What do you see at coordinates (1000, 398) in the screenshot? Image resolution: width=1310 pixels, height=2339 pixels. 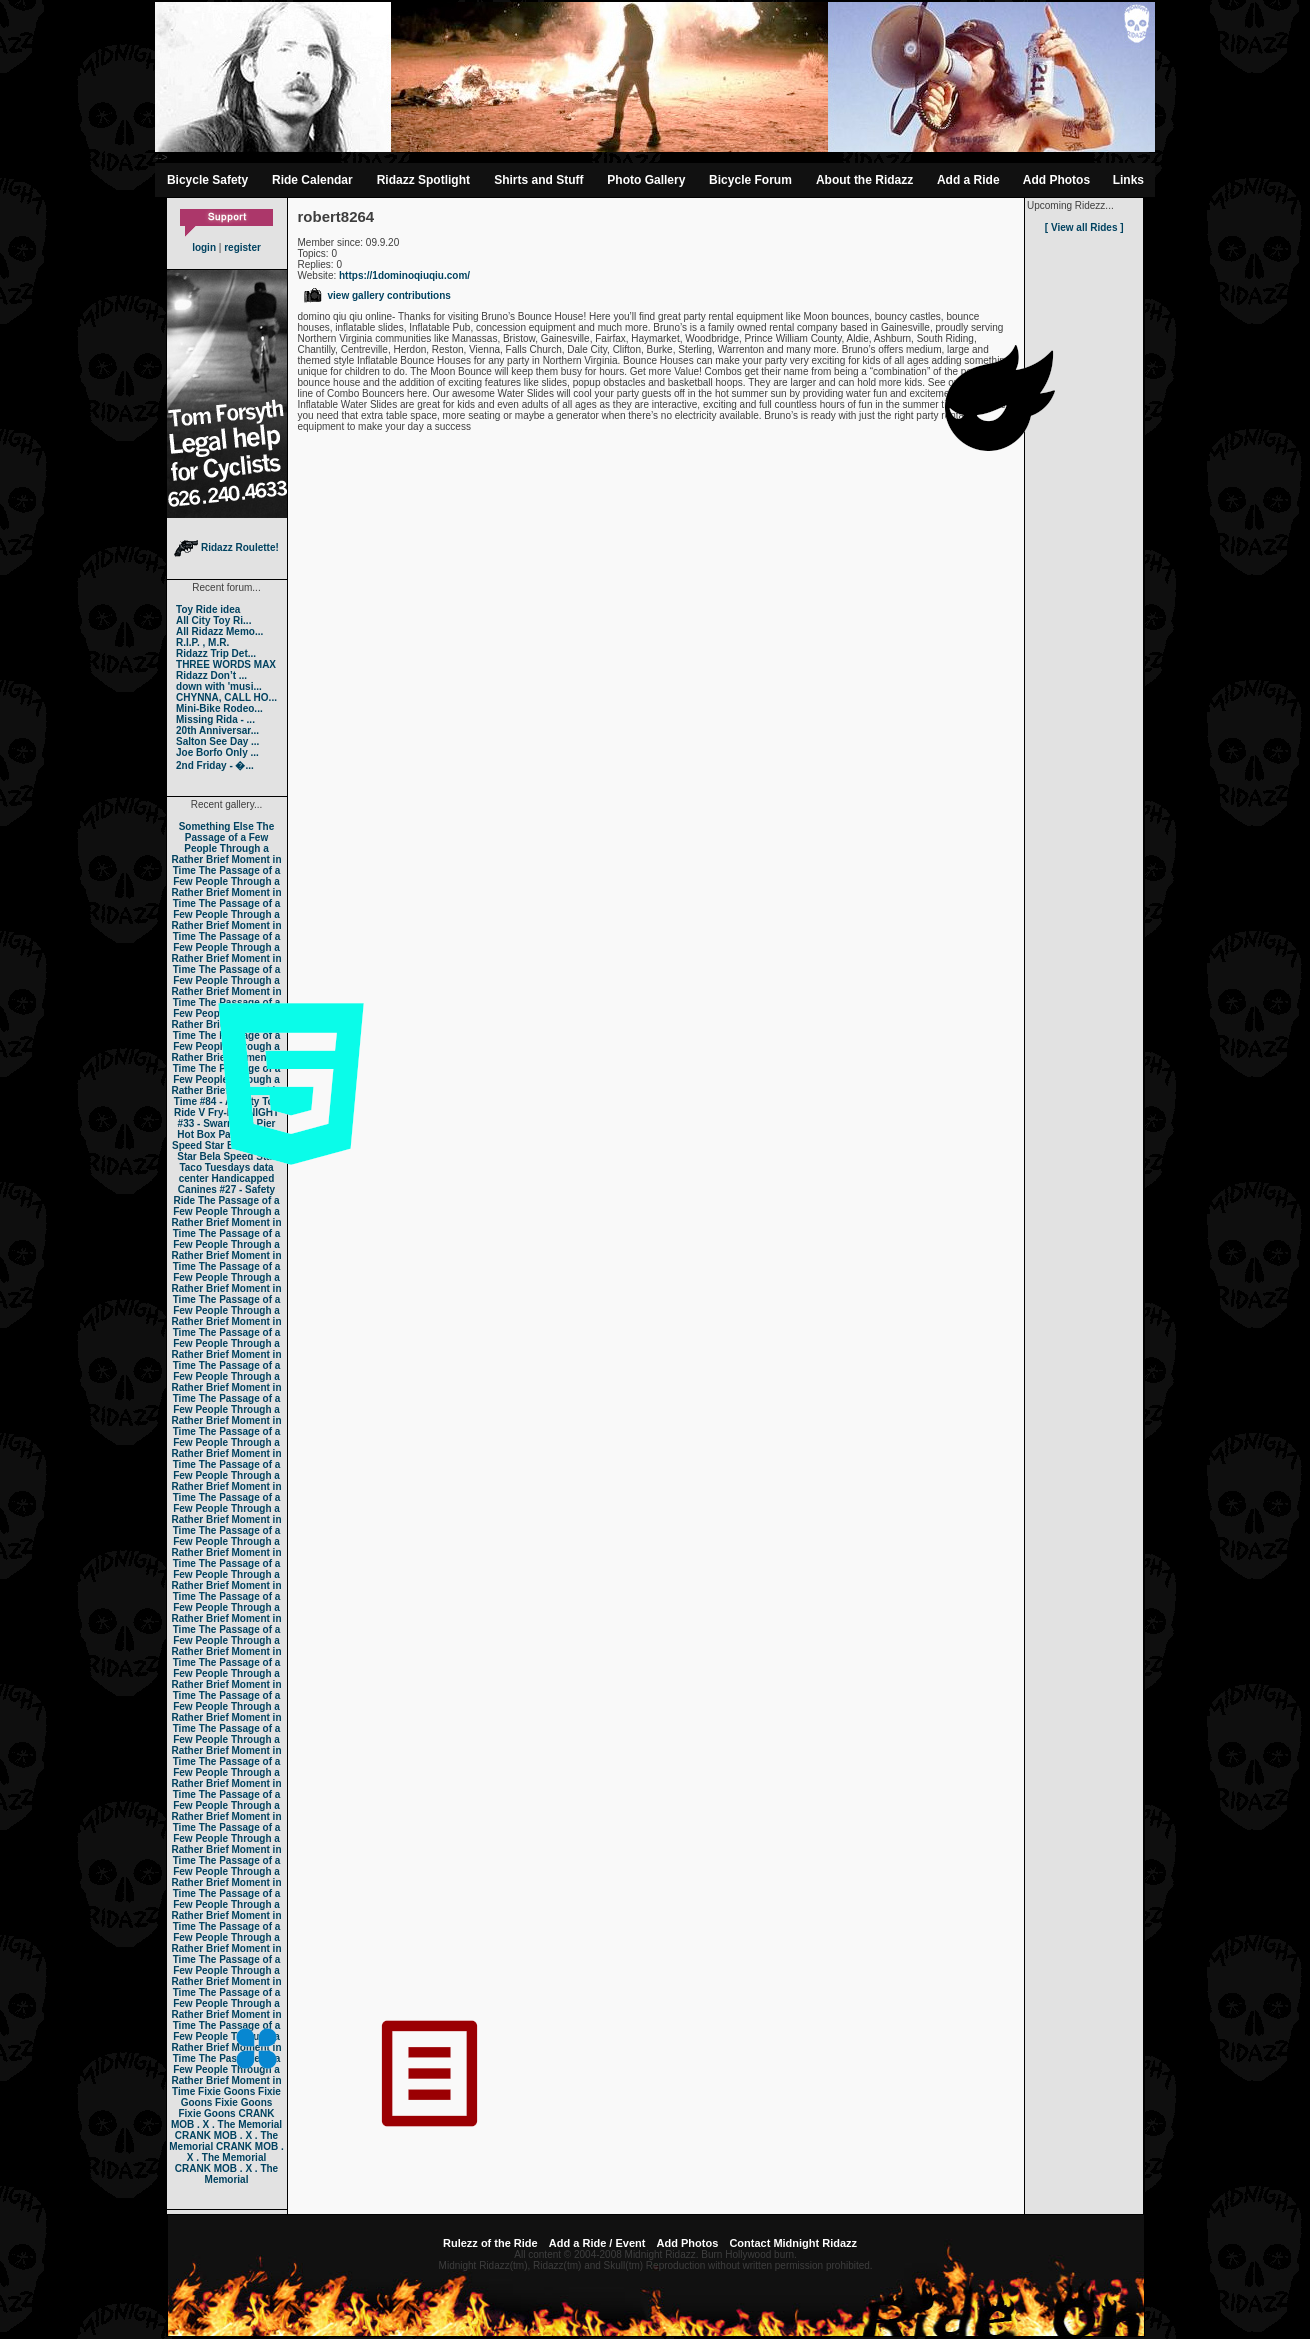 I see `visit zcool creative platform` at bounding box center [1000, 398].